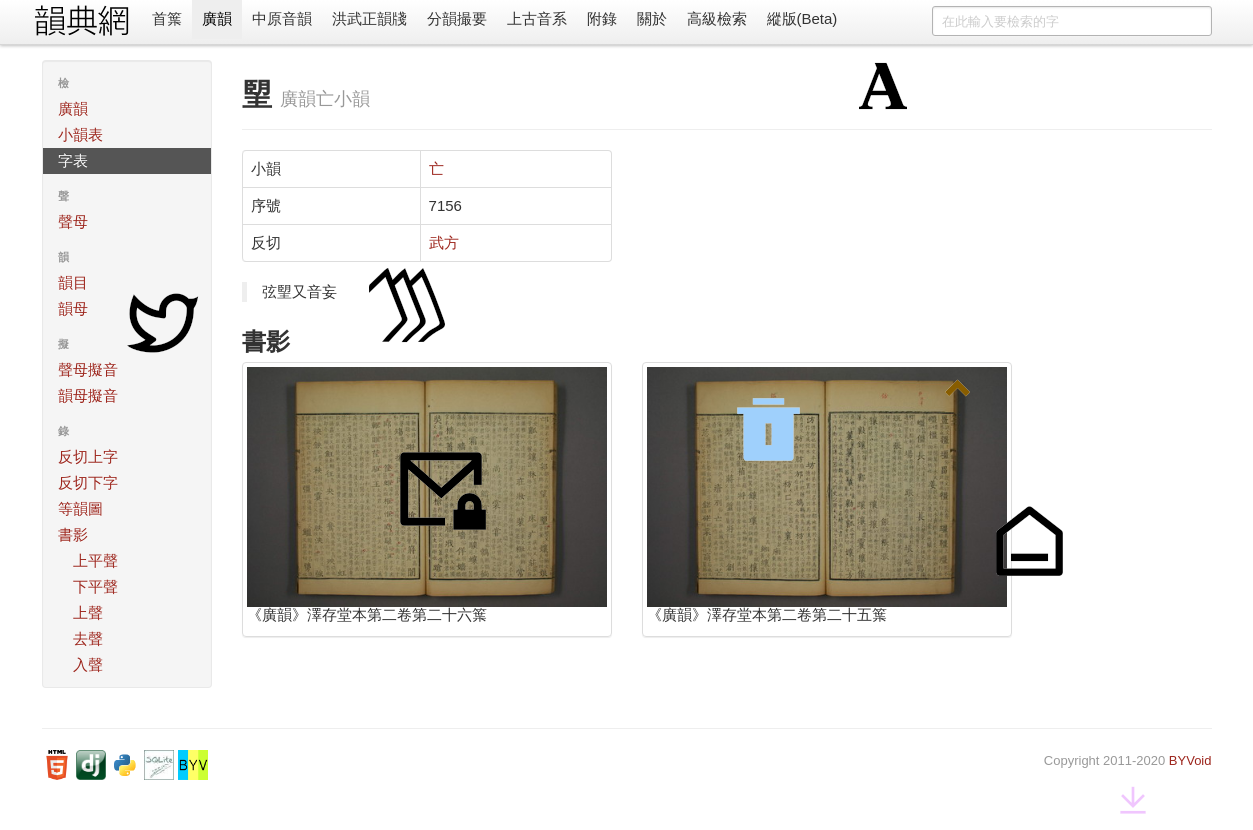 This screenshot has width=1253, height=830. I want to click on open twitter, so click(164, 323).